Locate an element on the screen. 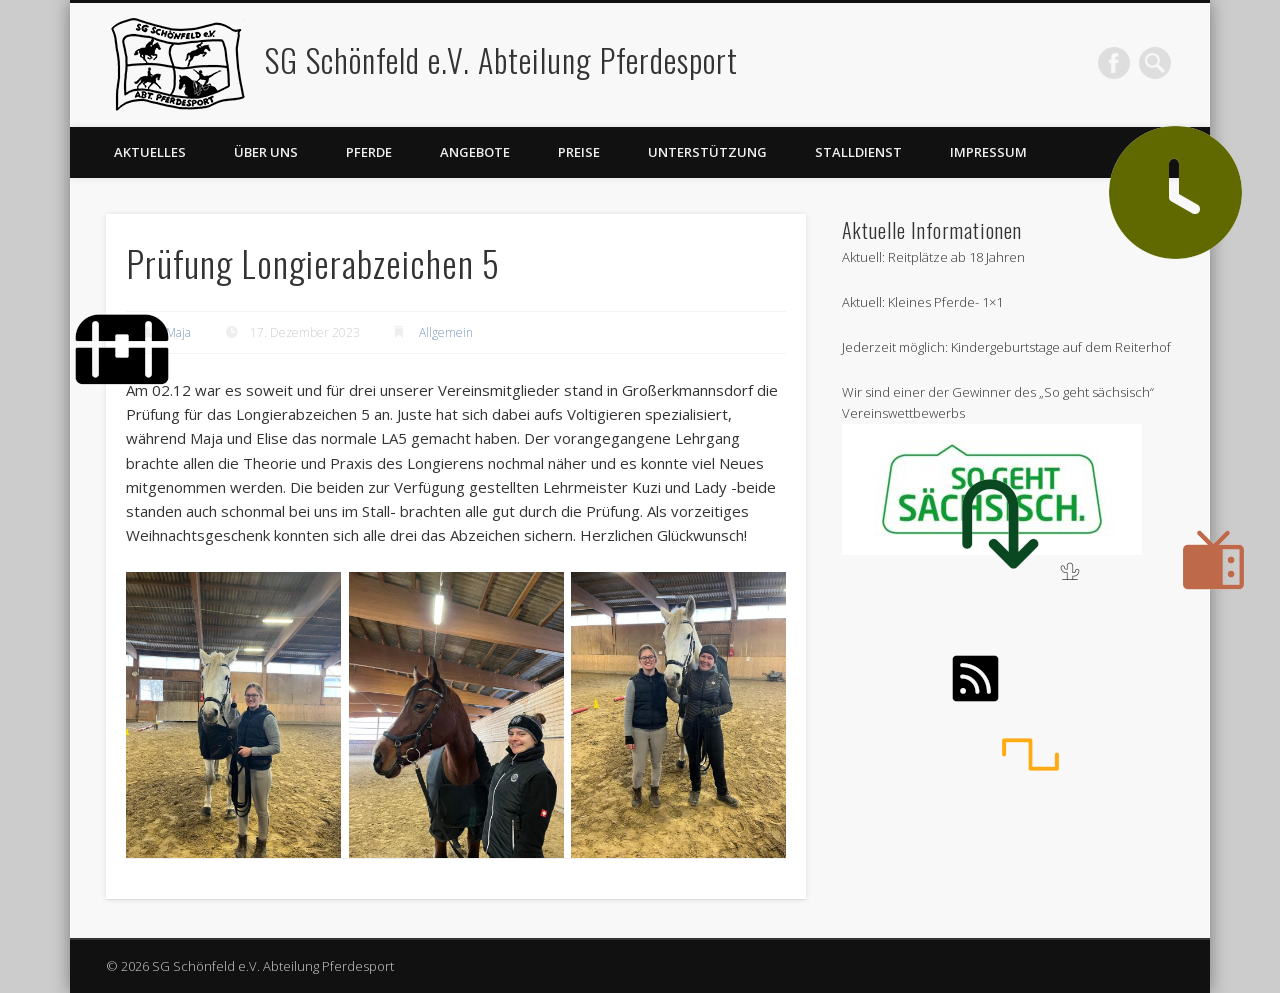  indicates desert or arid climate theme is located at coordinates (1070, 572).